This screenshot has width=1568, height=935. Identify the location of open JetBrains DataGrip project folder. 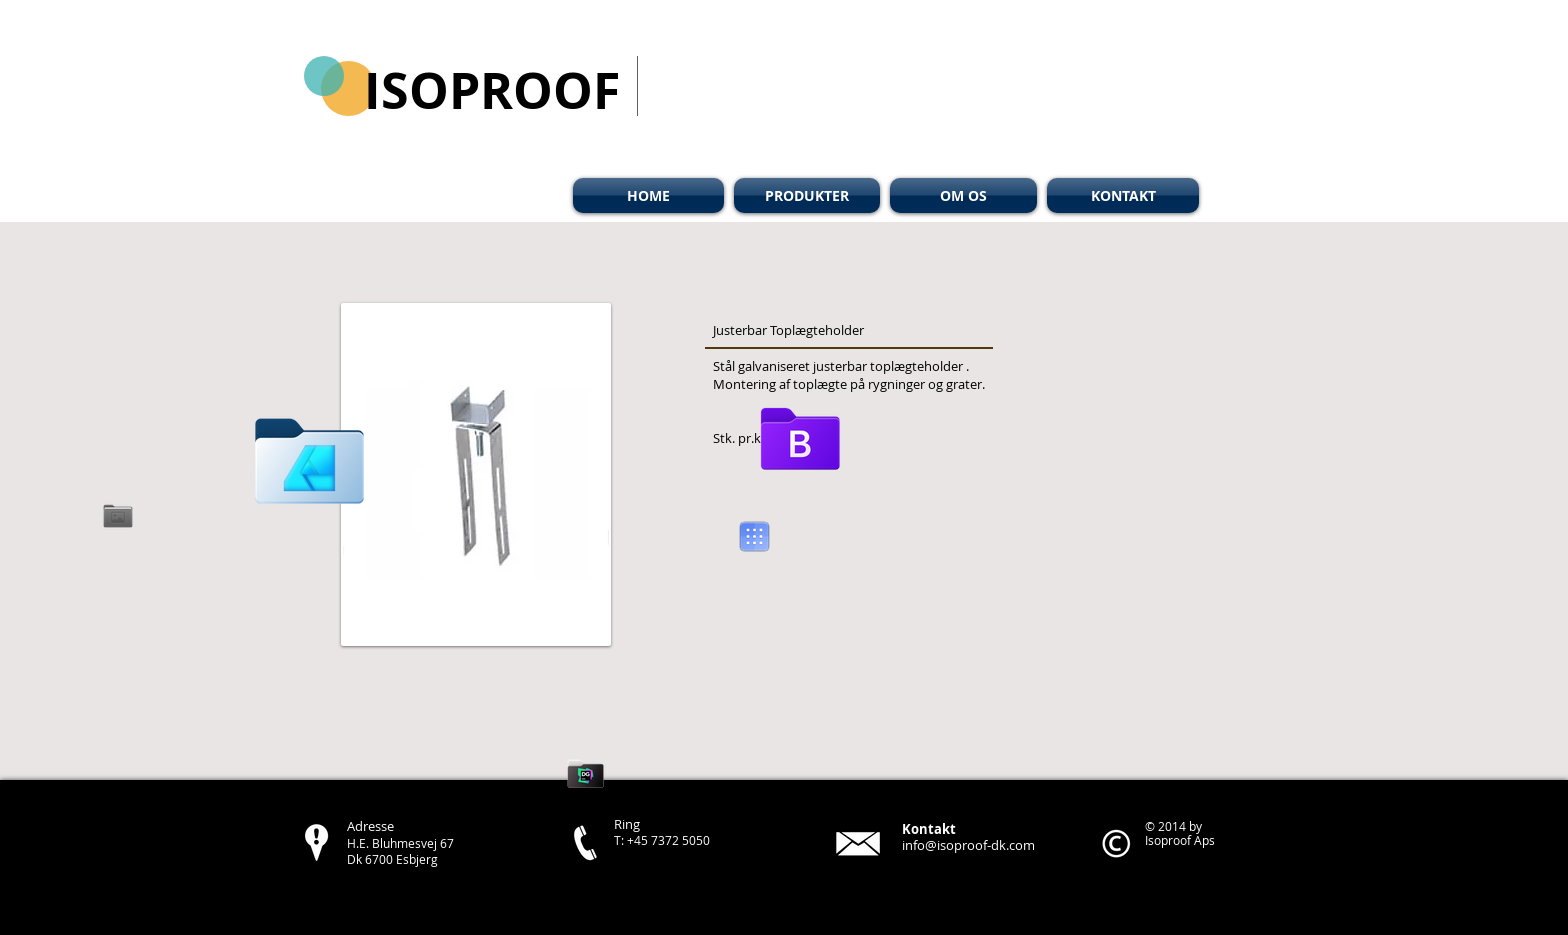
(585, 774).